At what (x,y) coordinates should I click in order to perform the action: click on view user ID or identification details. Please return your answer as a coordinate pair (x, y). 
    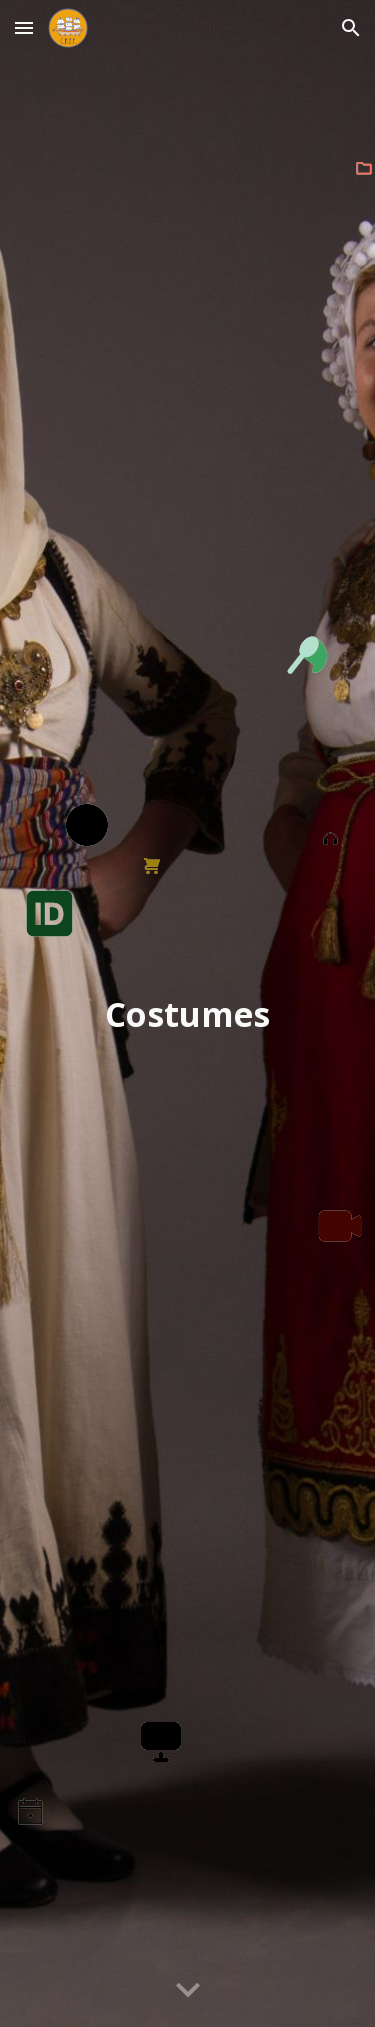
    Looking at the image, I should click on (49, 913).